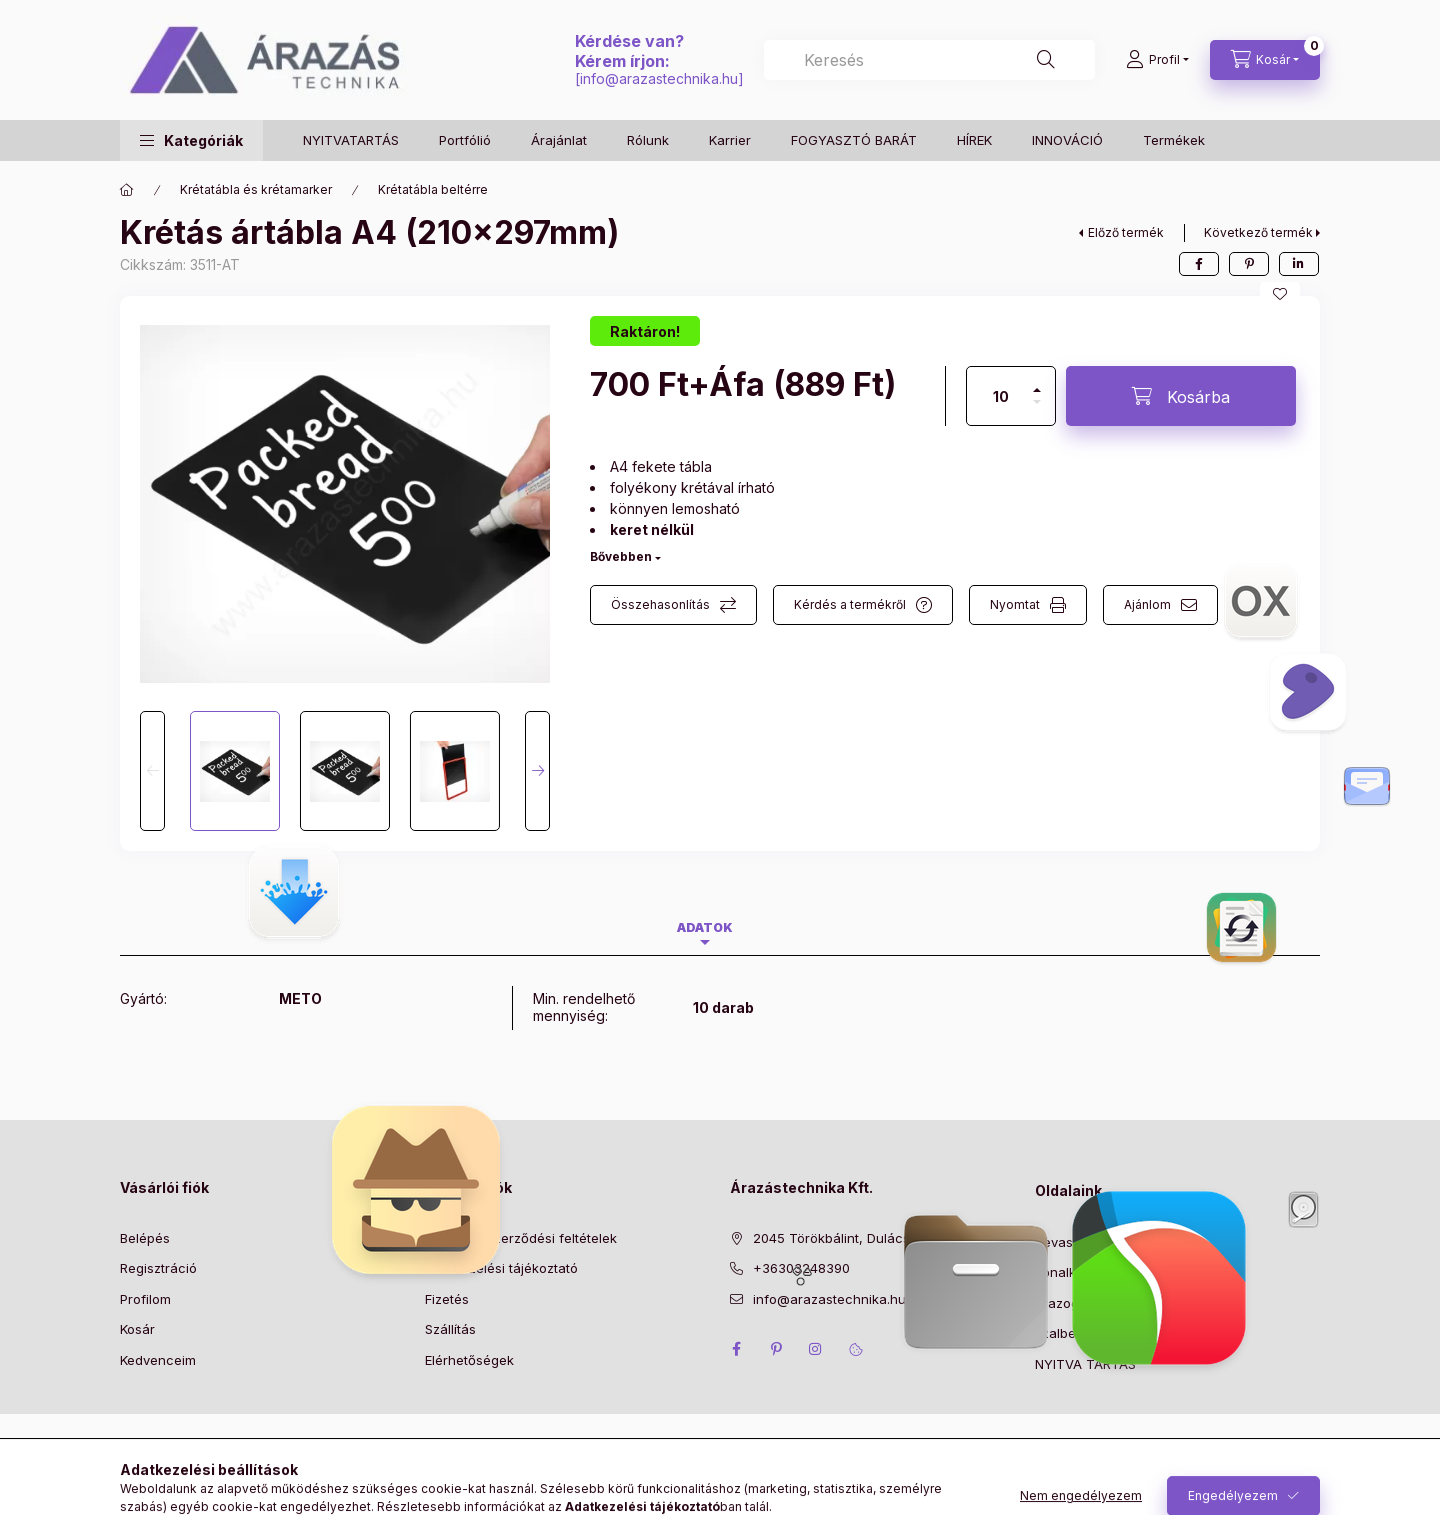 This screenshot has height=1515, width=1440. What do you see at coordinates (1241, 927) in the screenshot?
I see `open Morphosis file conversion app` at bounding box center [1241, 927].